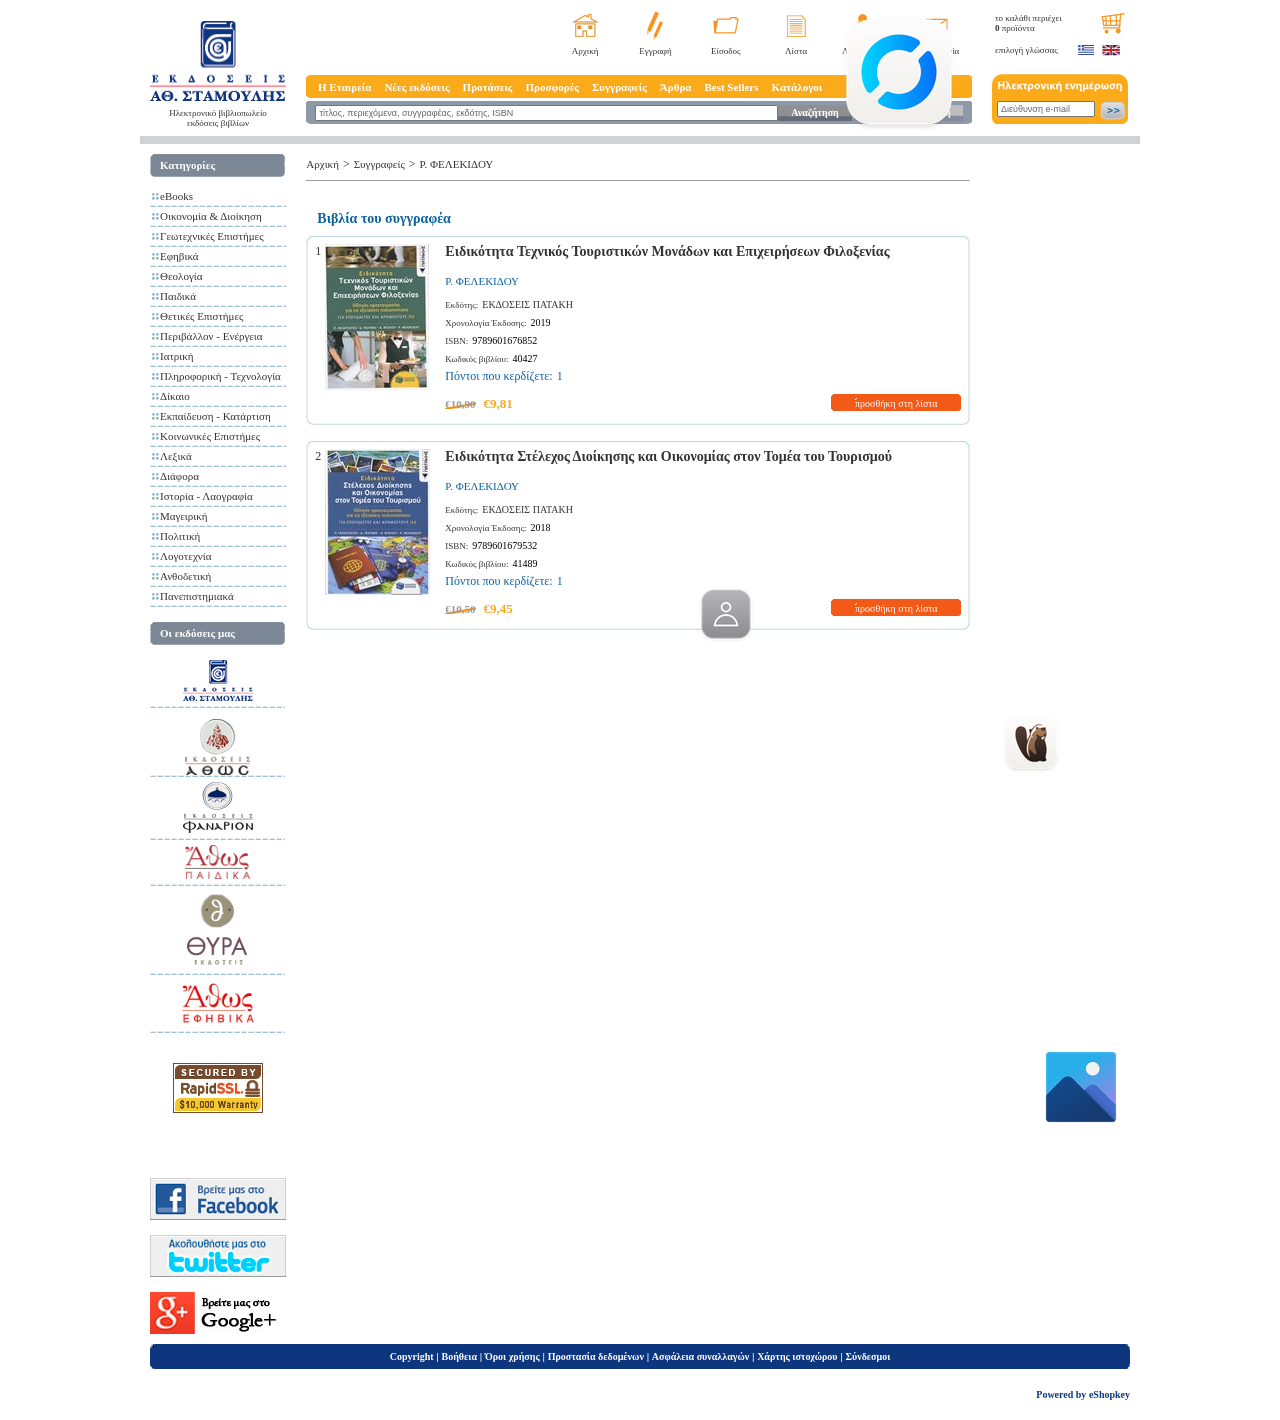 The height and width of the screenshot is (1420, 1280). Describe the element at coordinates (1031, 743) in the screenshot. I see `open DBeaver database management application` at that location.